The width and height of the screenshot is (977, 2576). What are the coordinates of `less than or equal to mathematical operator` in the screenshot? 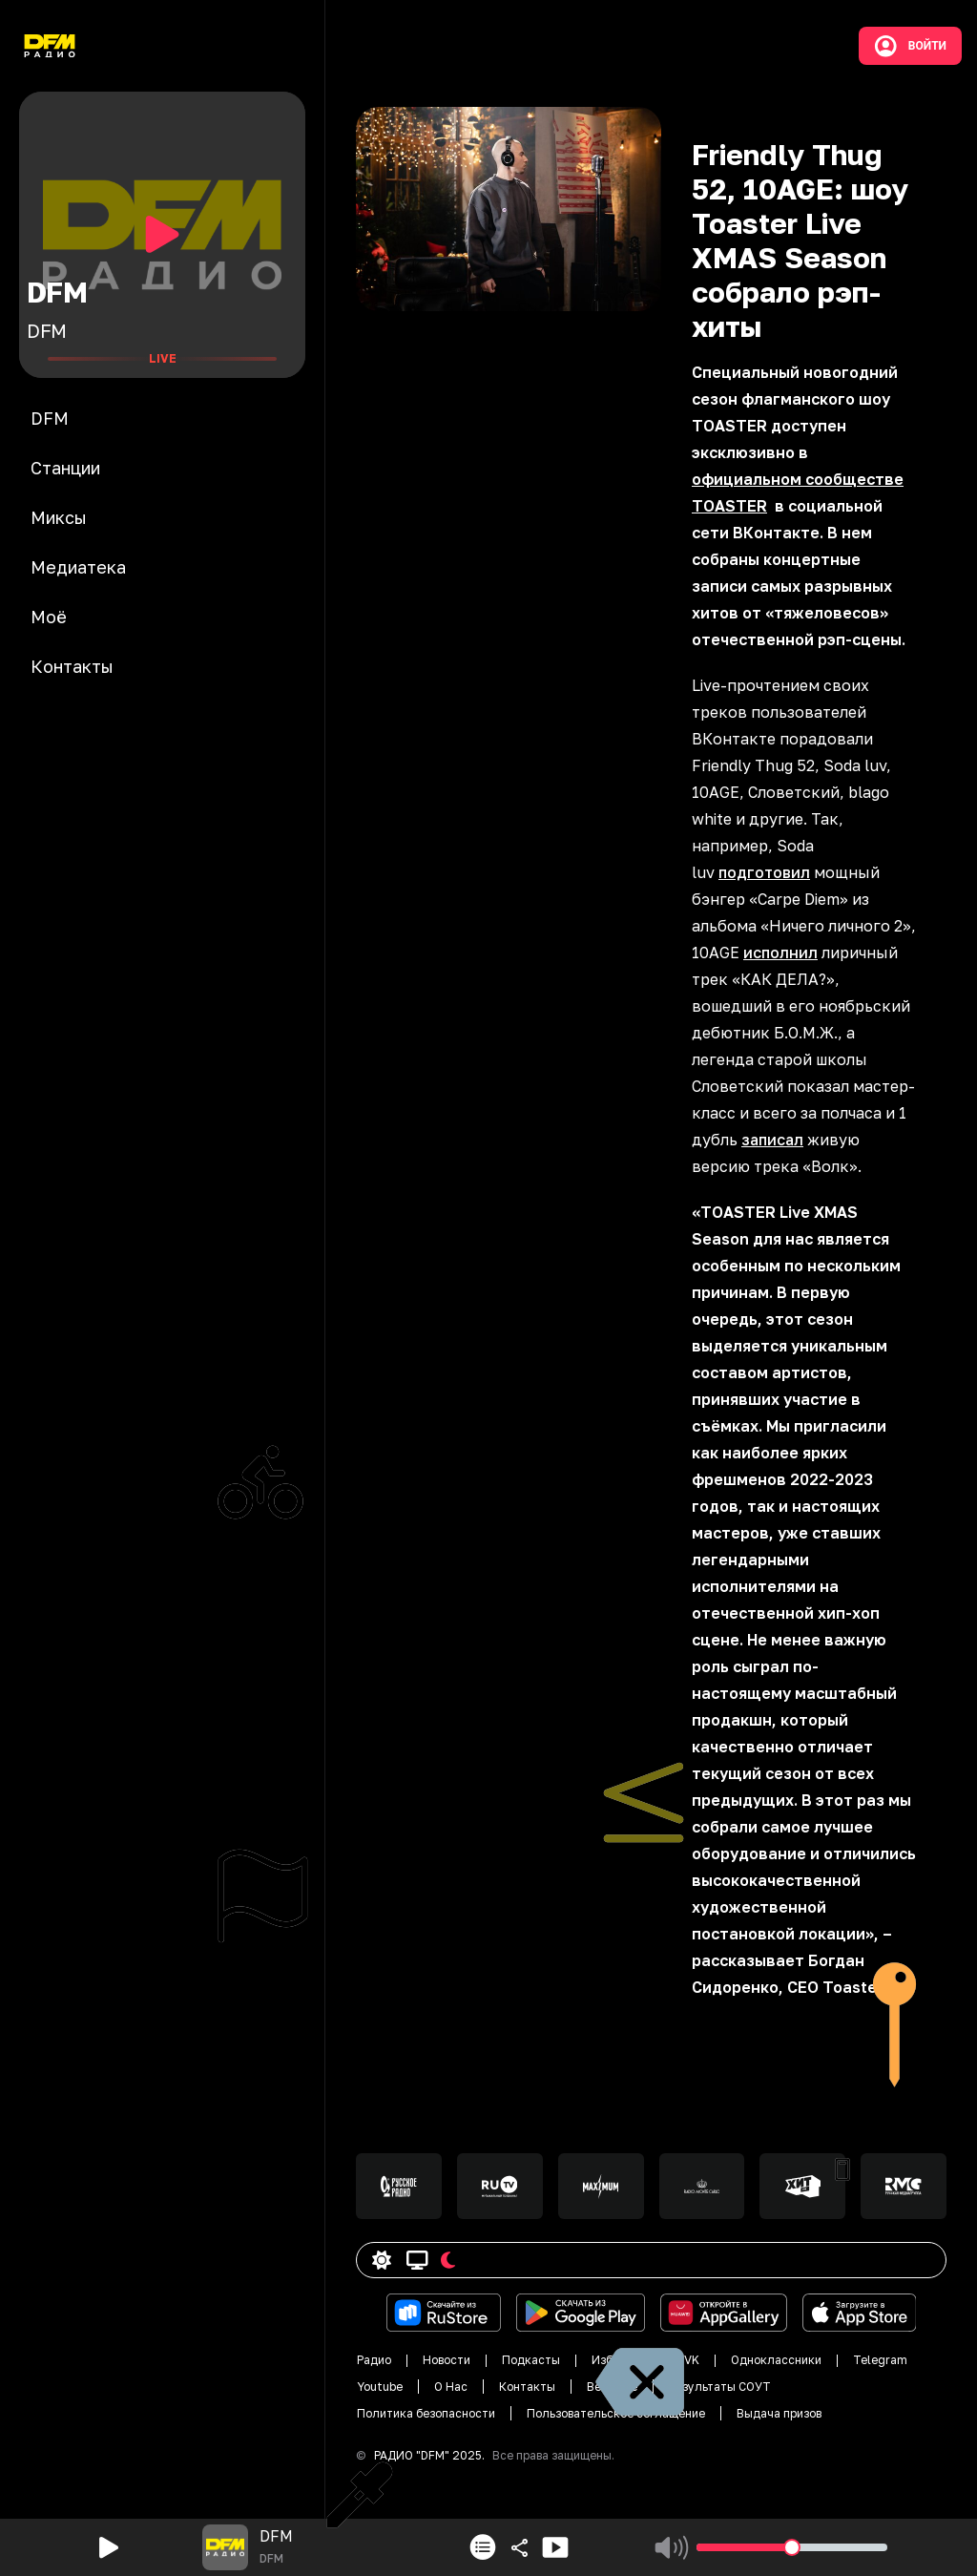 It's located at (645, 1804).